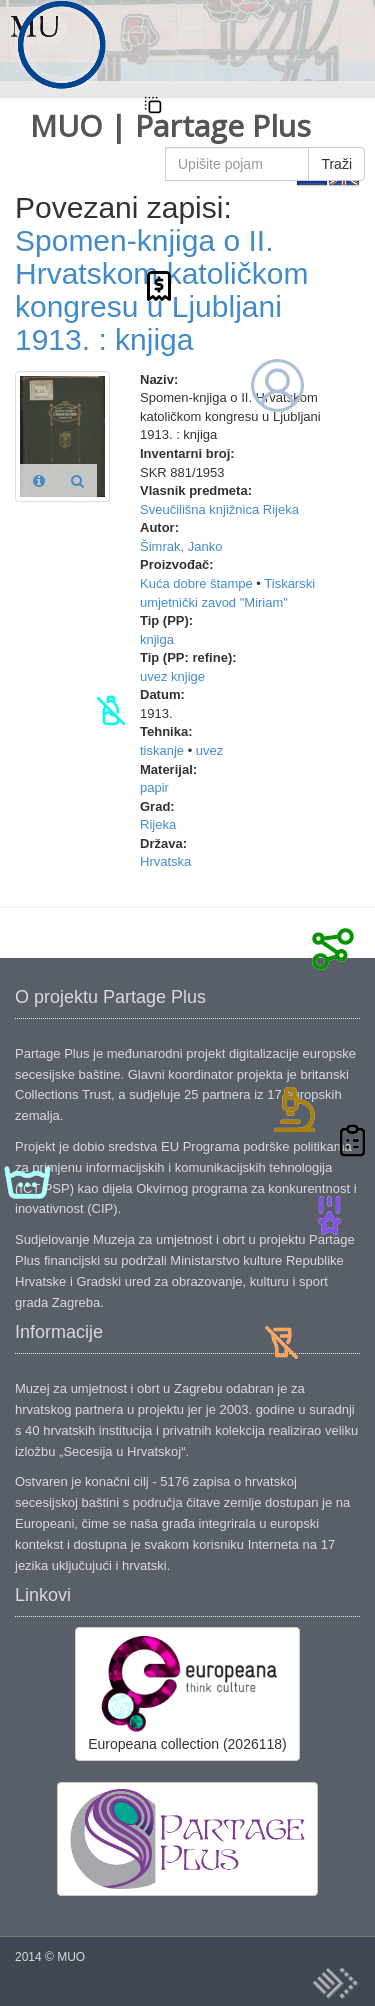 The width and height of the screenshot is (375, 2006). I want to click on view purchase receipt or transaction details, so click(159, 286).